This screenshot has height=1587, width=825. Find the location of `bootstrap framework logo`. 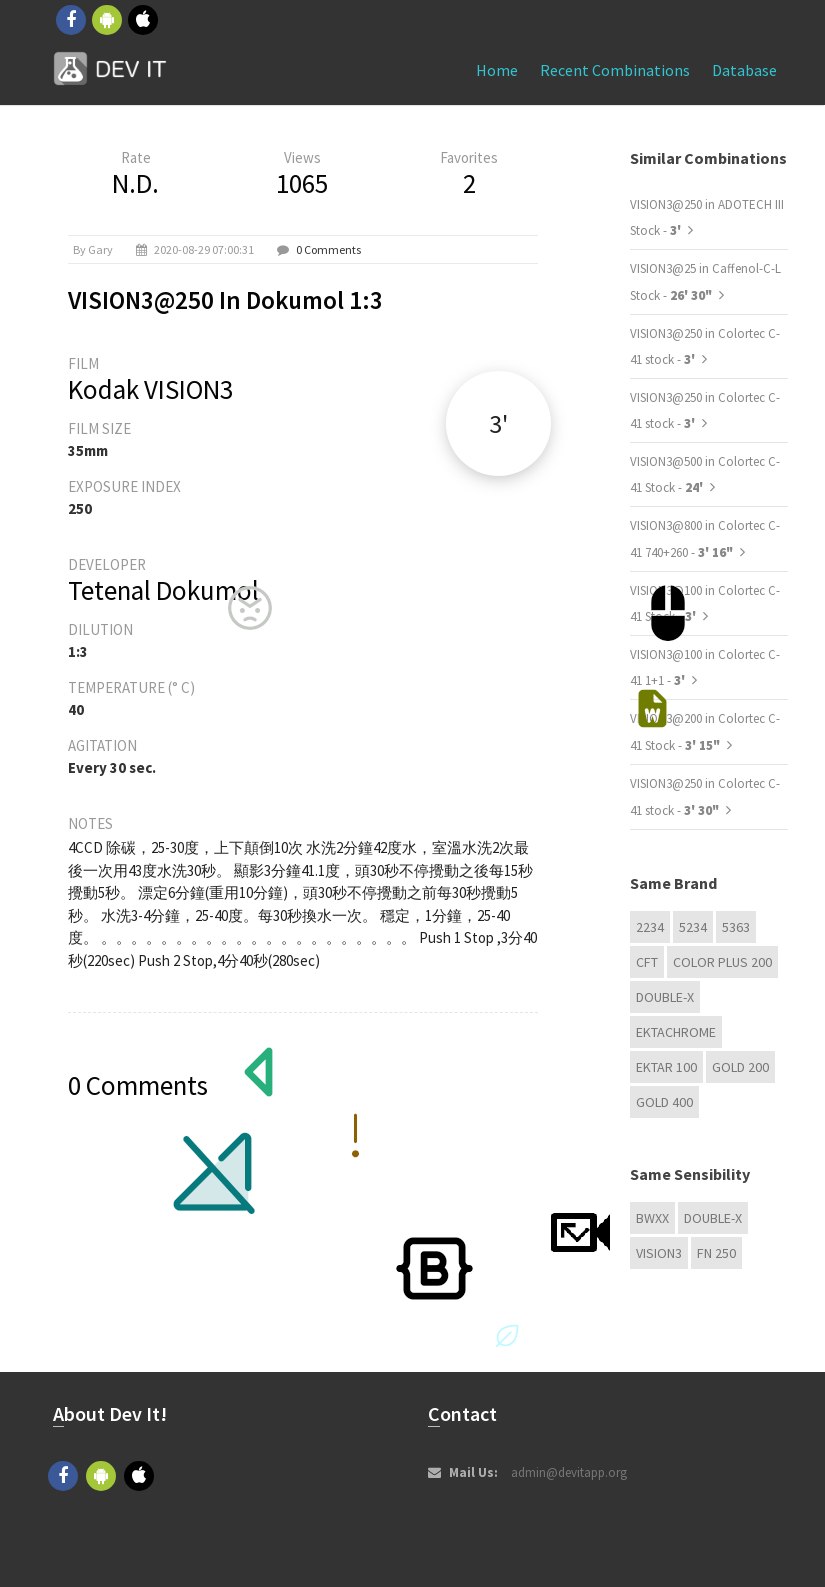

bootstrap framework logo is located at coordinates (434, 1268).